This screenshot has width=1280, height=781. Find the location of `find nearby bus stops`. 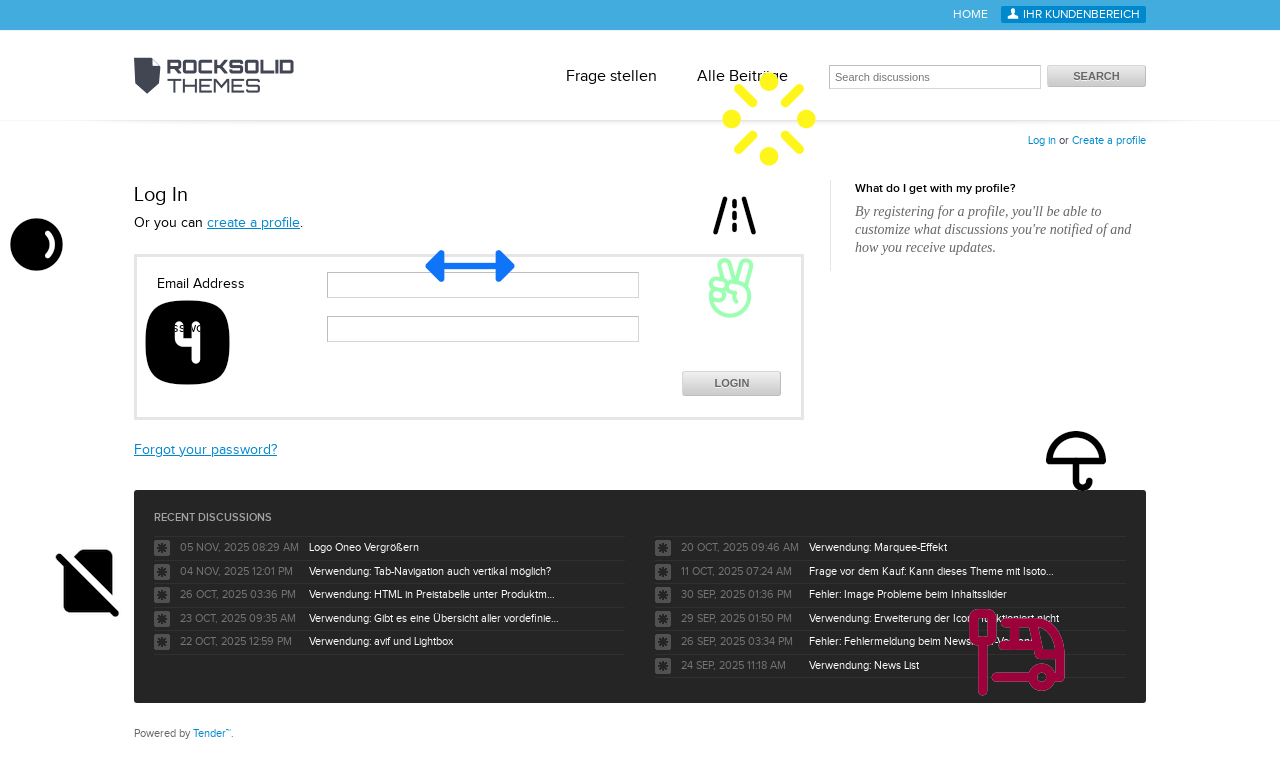

find nearby bus stops is located at coordinates (1014, 654).